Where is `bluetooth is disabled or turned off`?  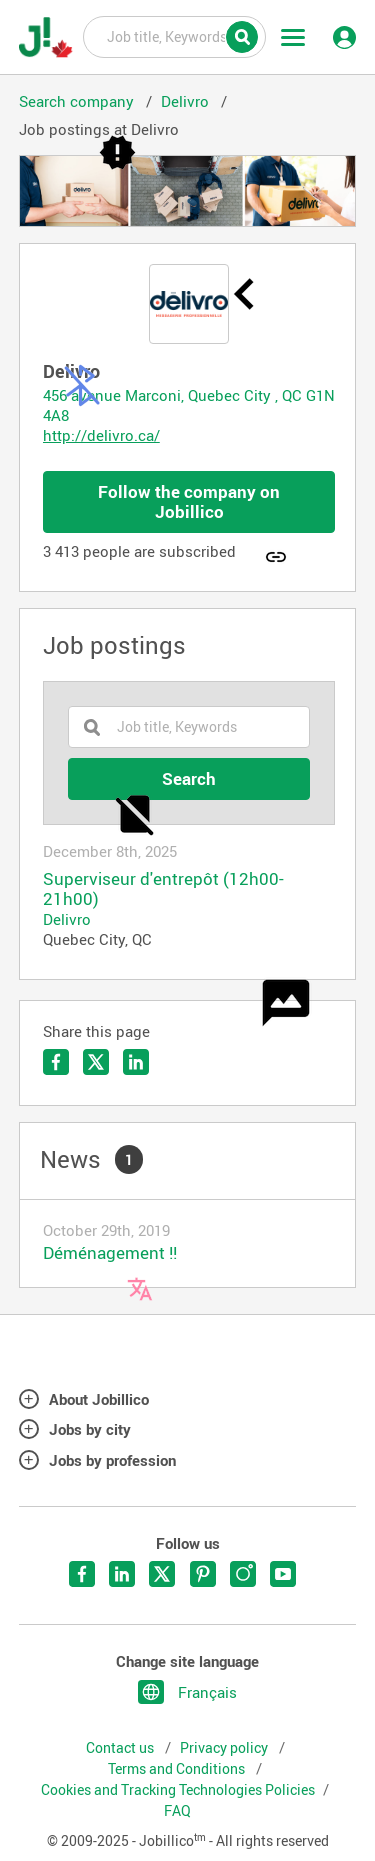 bluetooth is disabled or turned off is located at coordinates (80, 385).